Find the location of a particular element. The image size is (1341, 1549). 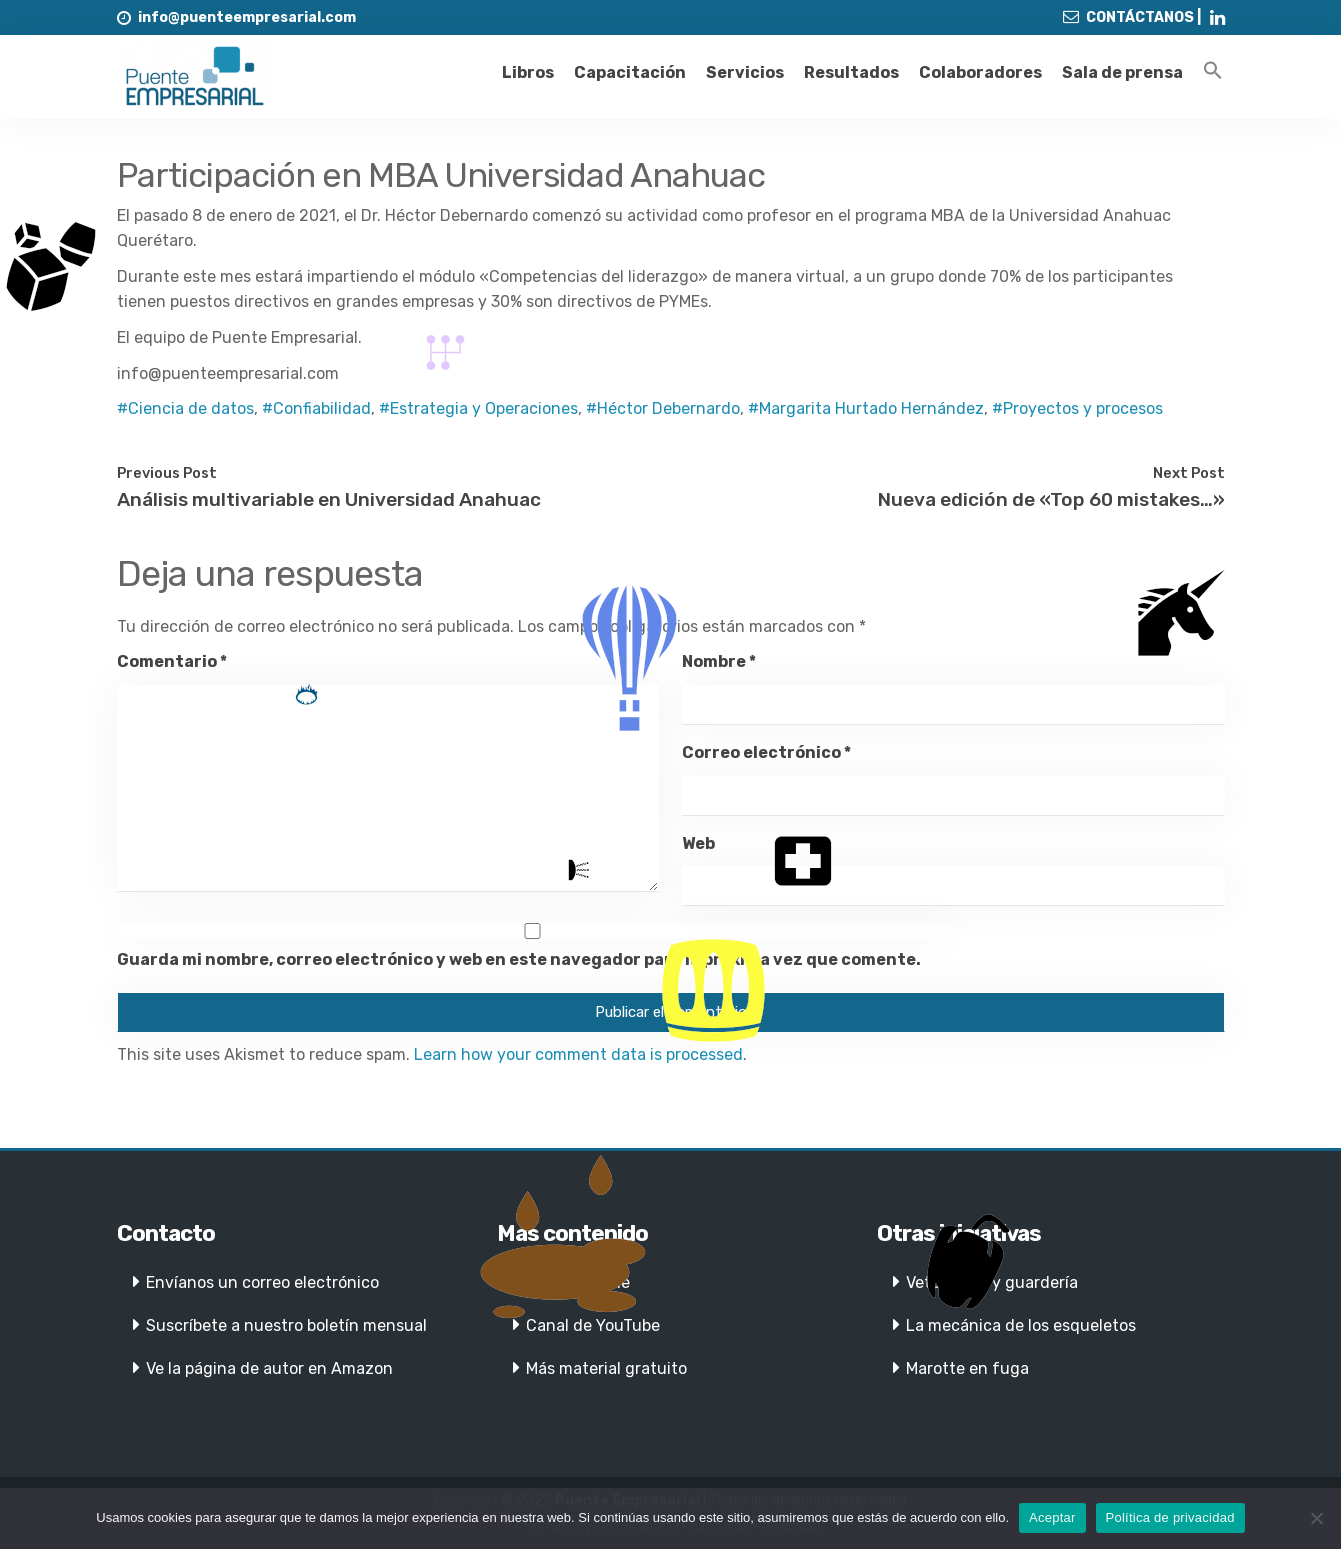

indicates a water leak or fluid spill is located at coordinates (561, 1234).